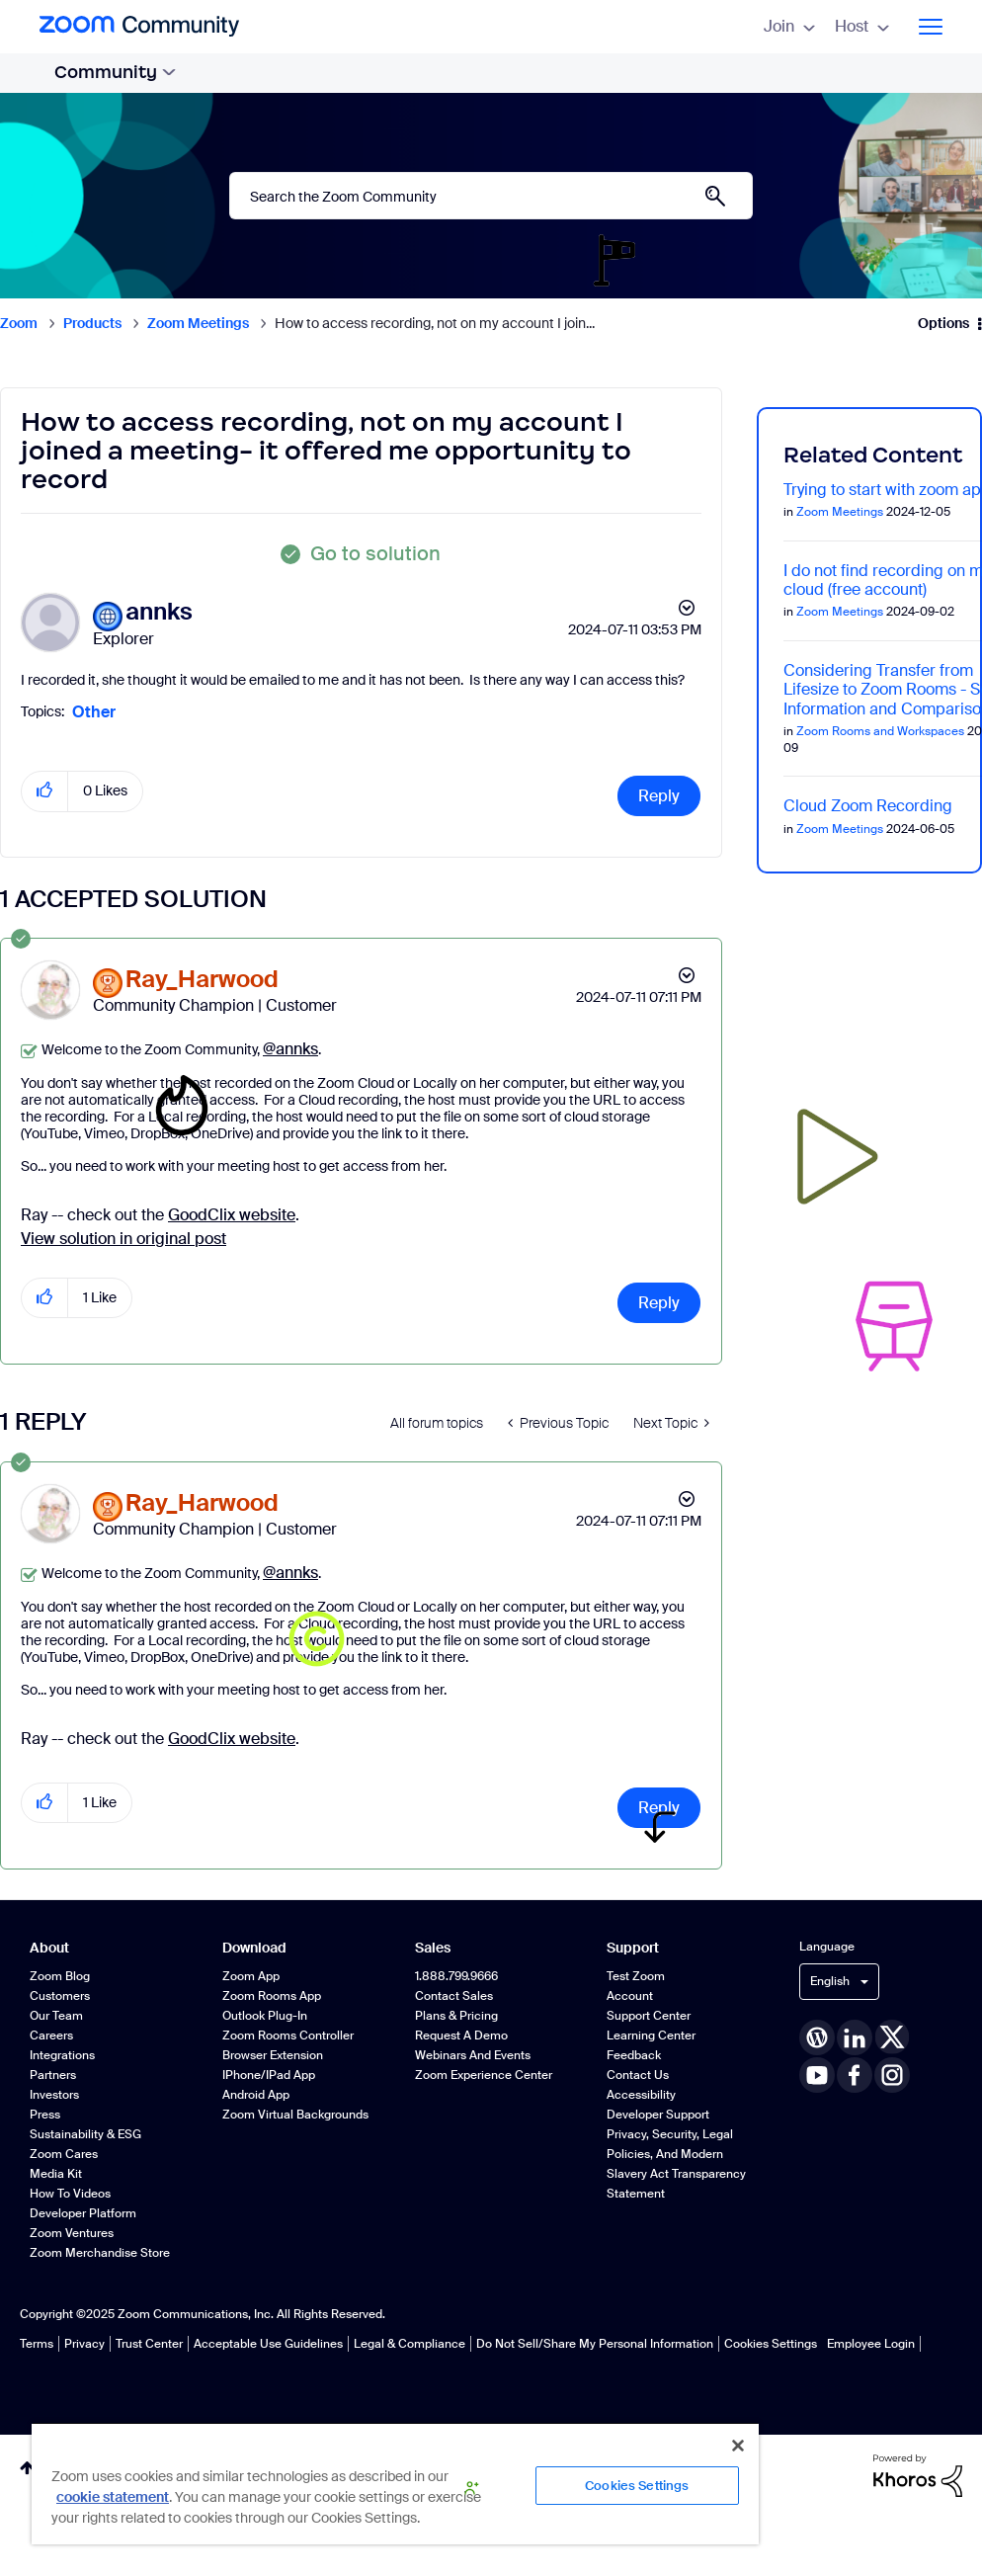 The width and height of the screenshot is (982, 2576). What do you see at coordinates (316, 1638) in the screenshot?
I see `indicates copyrighted content` at bounding box center [316, 1638].